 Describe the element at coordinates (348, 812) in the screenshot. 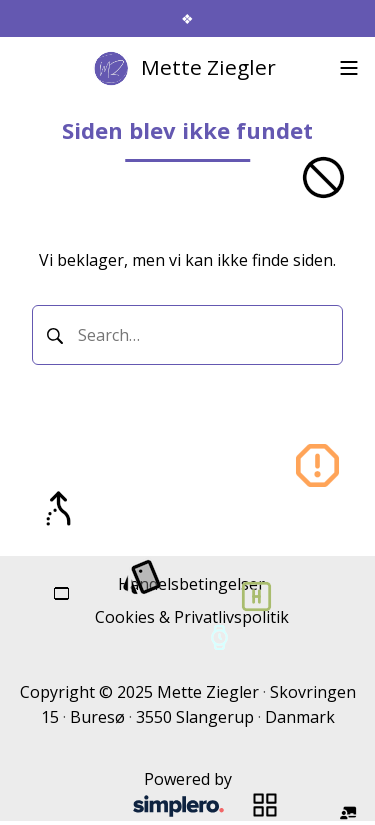

I see `access teaching or presentation tools` at that location.